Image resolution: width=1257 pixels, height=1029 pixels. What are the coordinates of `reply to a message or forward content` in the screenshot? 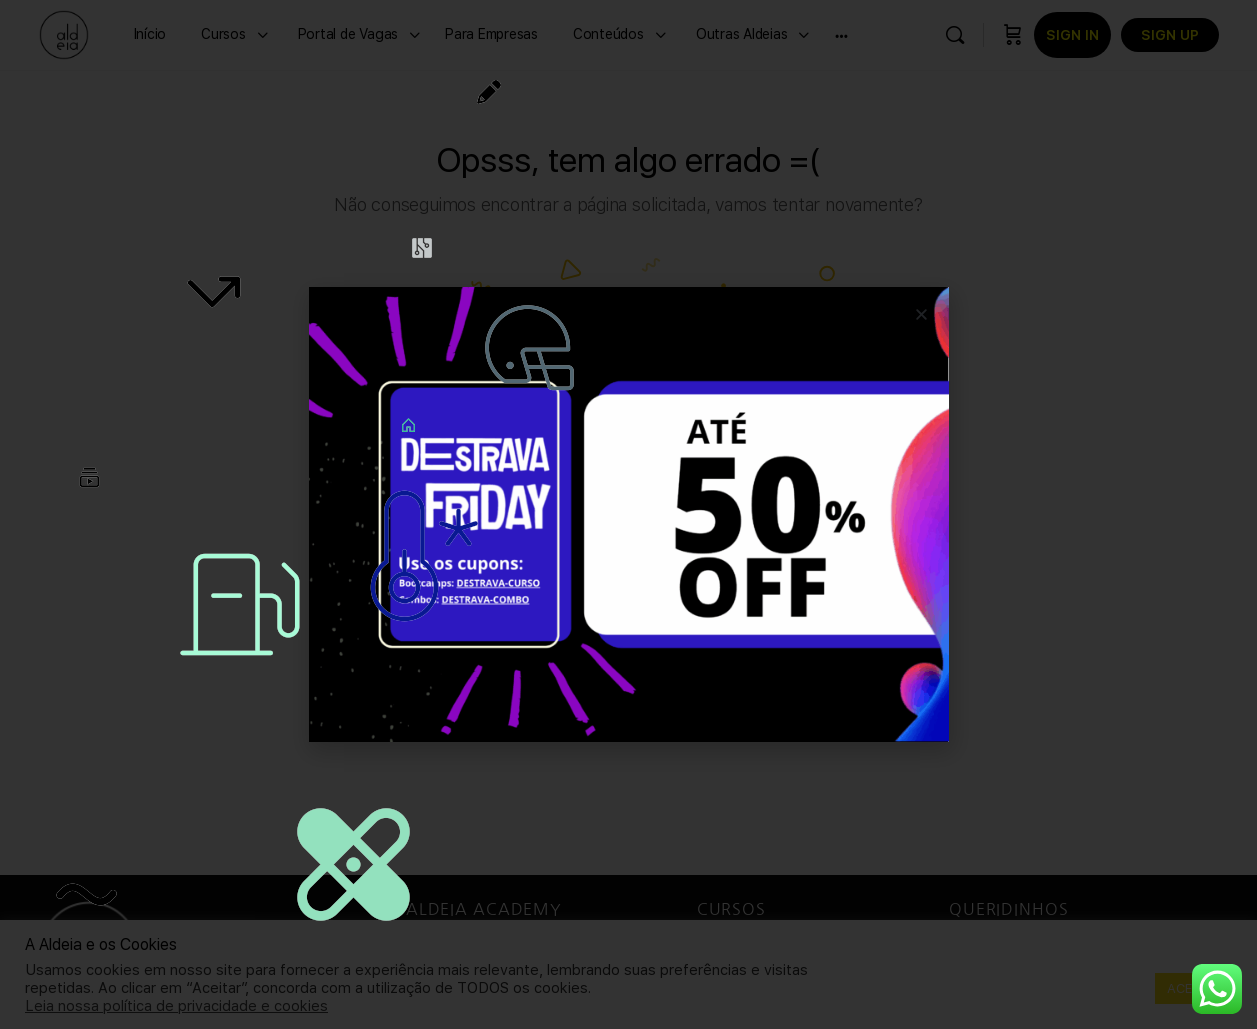 It's located at (214, 290).